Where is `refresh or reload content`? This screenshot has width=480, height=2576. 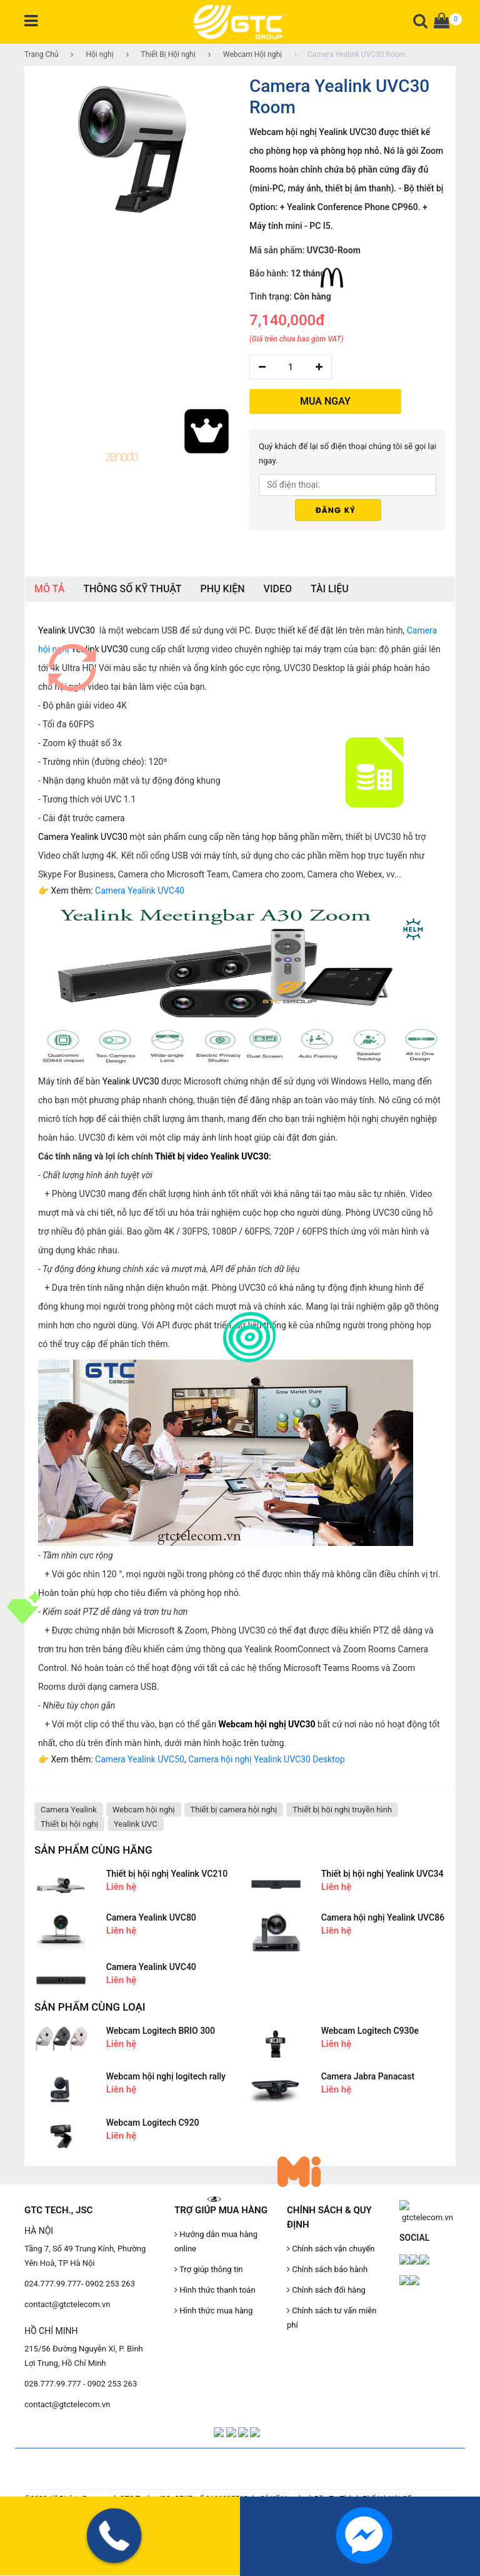 refresh or reload content is located at coordinates (72, 667).